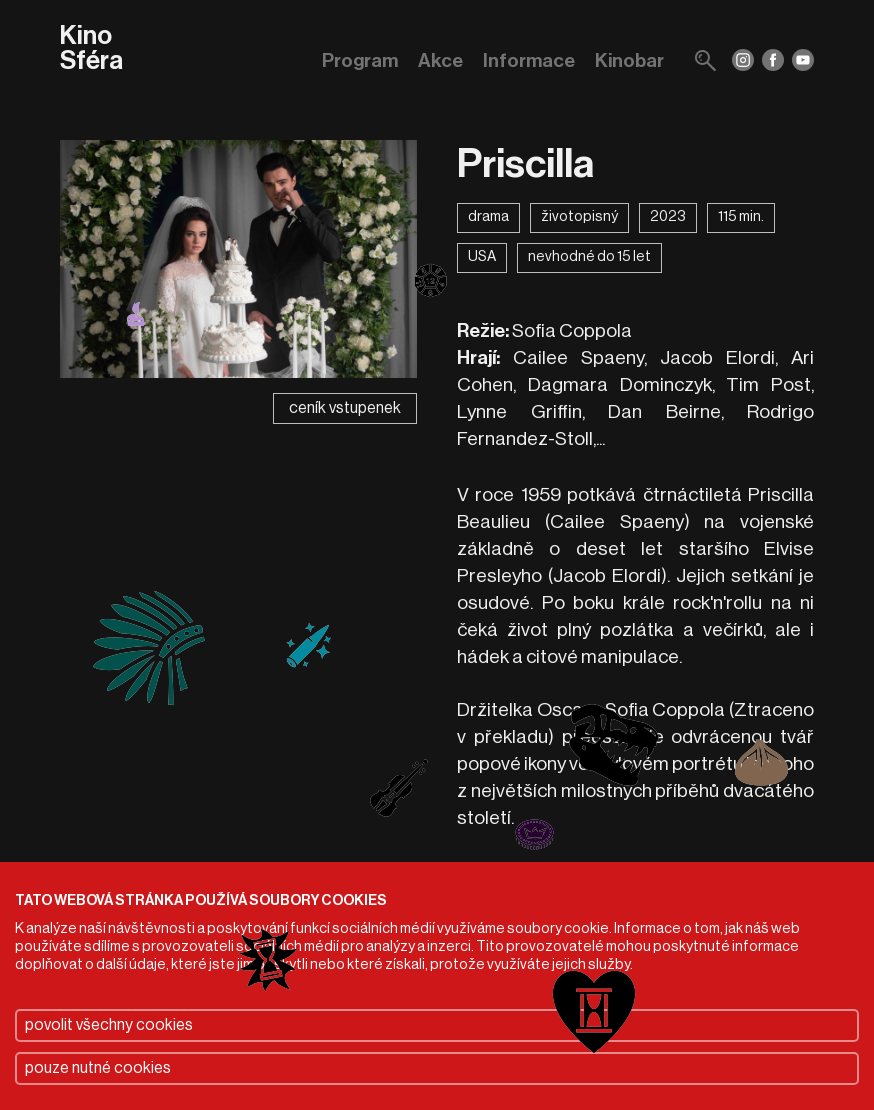 This screenshot has height=1110, width=874. I want to click on select native american or tribal theme, so click(149, 648).